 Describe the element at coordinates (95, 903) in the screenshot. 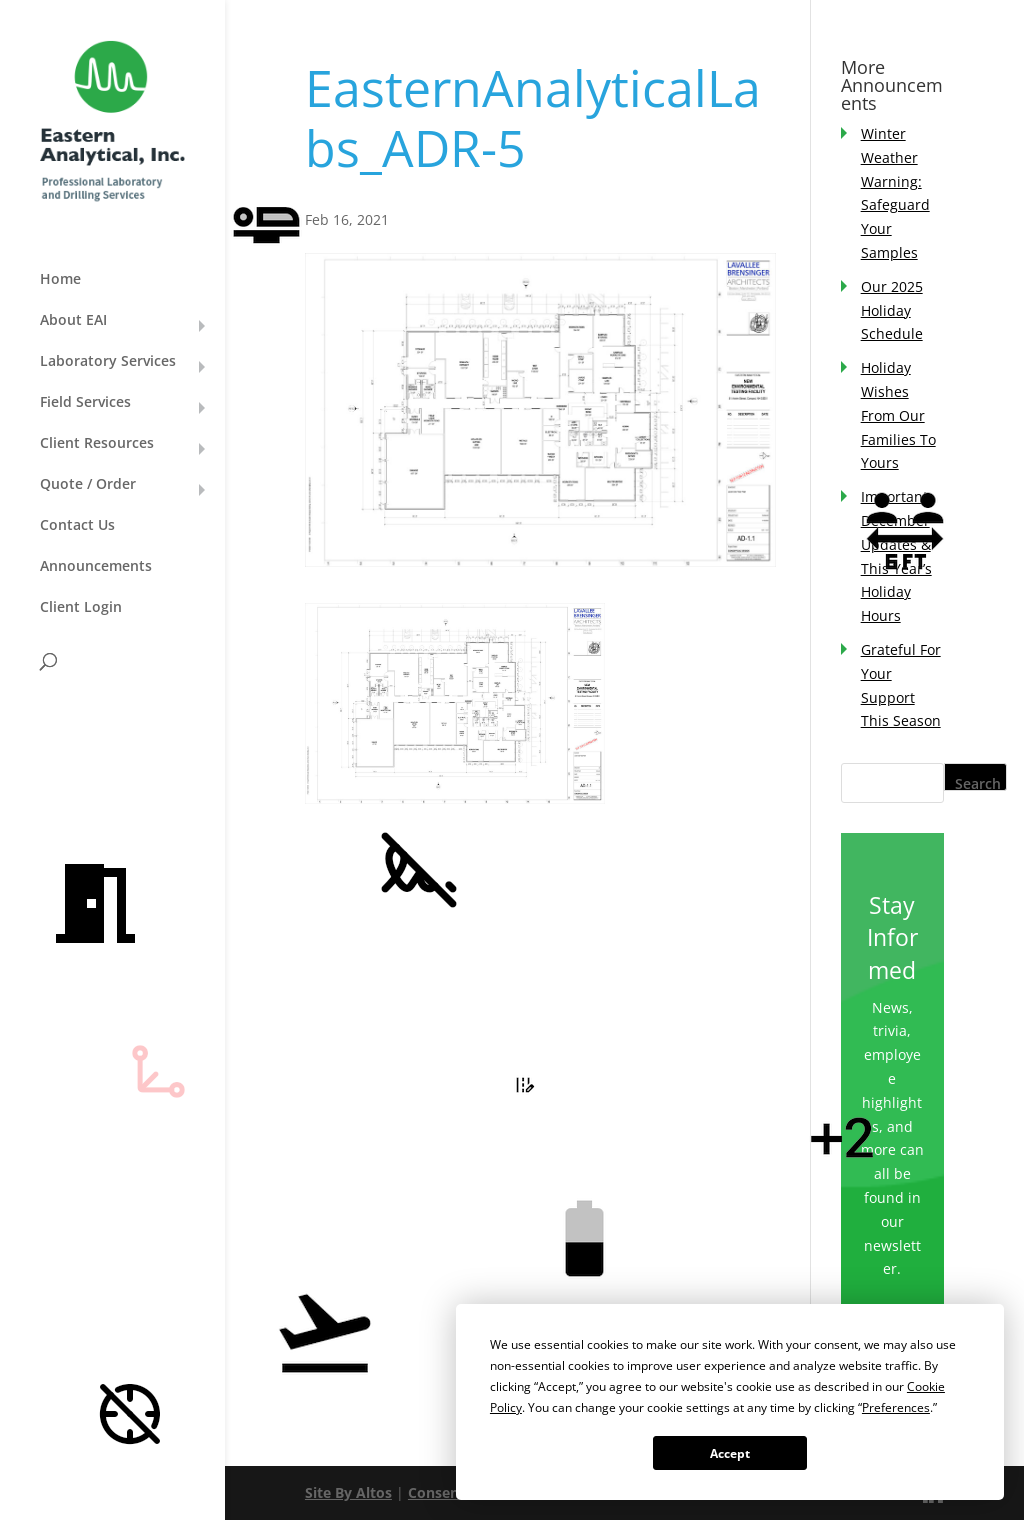

I see `access meeting room booking` at that location.